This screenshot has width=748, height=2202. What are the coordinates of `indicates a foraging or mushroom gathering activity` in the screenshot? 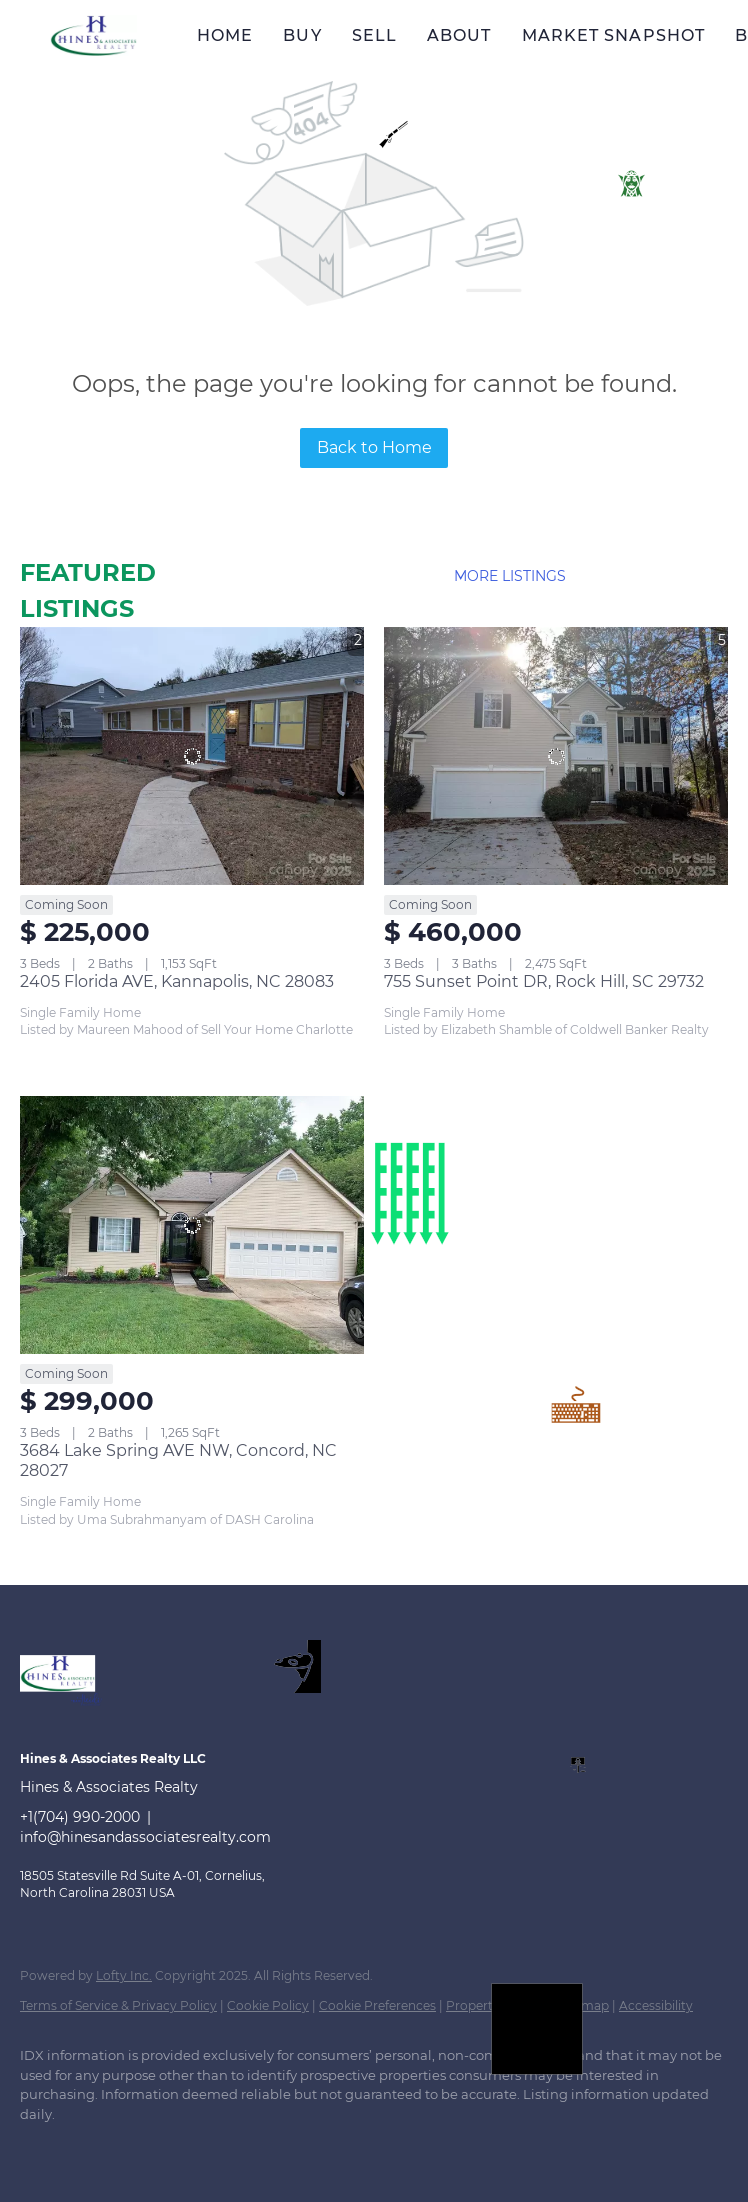 It's located at (294, 1666).